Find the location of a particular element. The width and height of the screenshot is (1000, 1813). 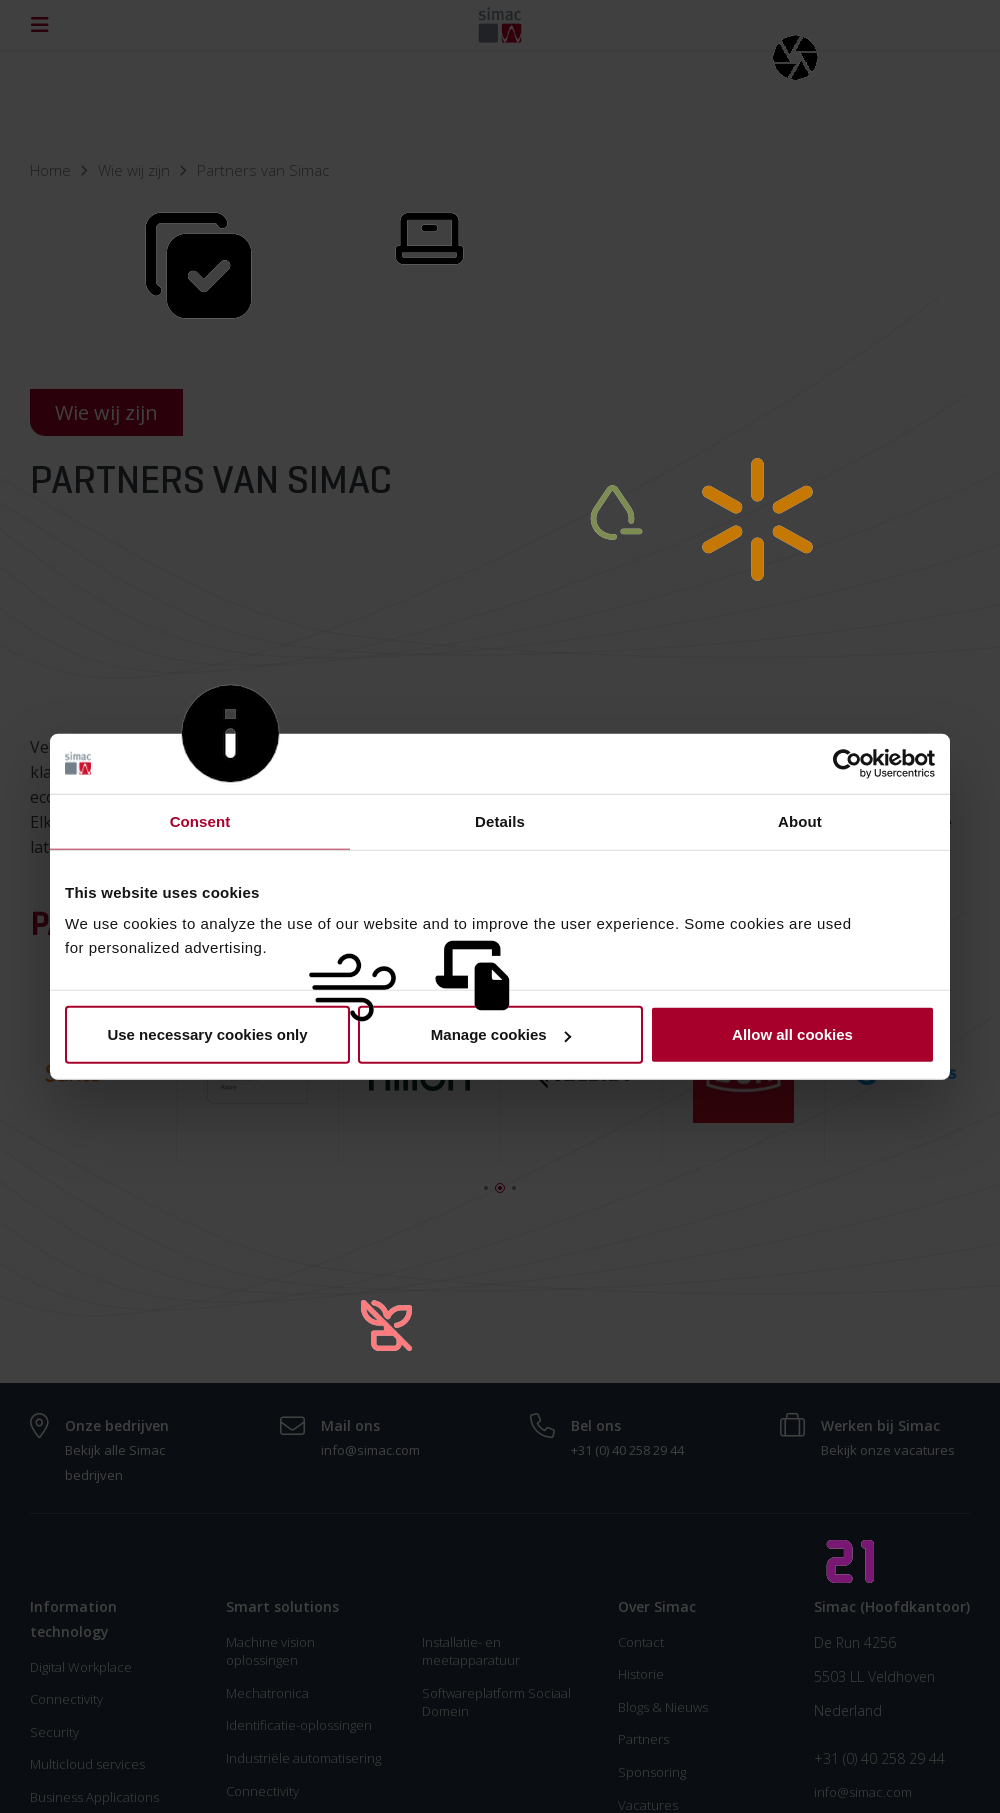

content copied to clipboard successfully is located at coordinates (198, 265).